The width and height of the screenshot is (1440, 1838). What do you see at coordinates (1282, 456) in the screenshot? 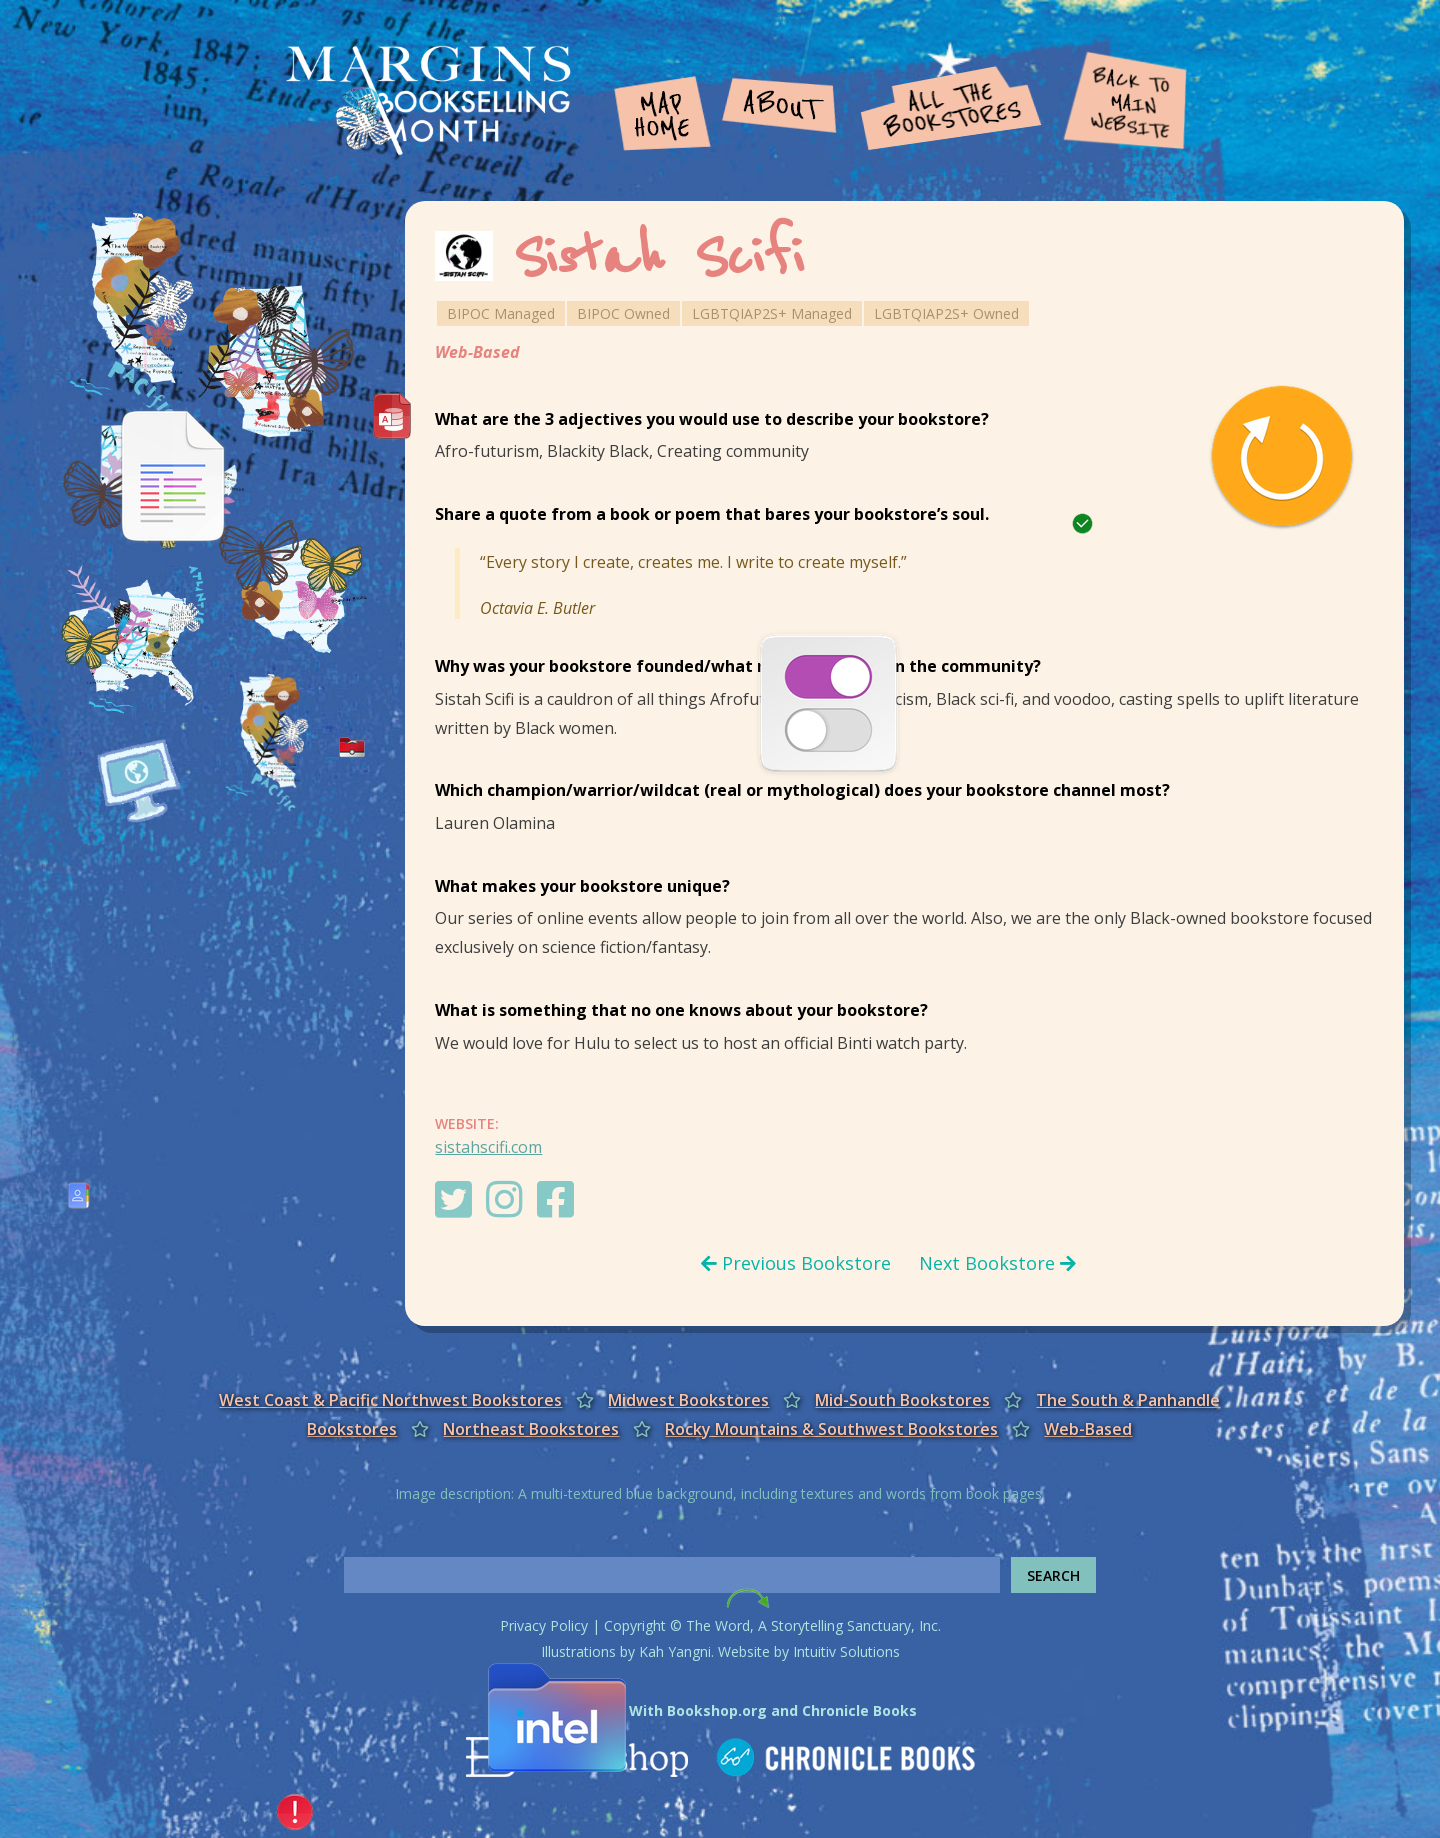
I see `reboot or restart the system` at bounding box center [1282, 456].